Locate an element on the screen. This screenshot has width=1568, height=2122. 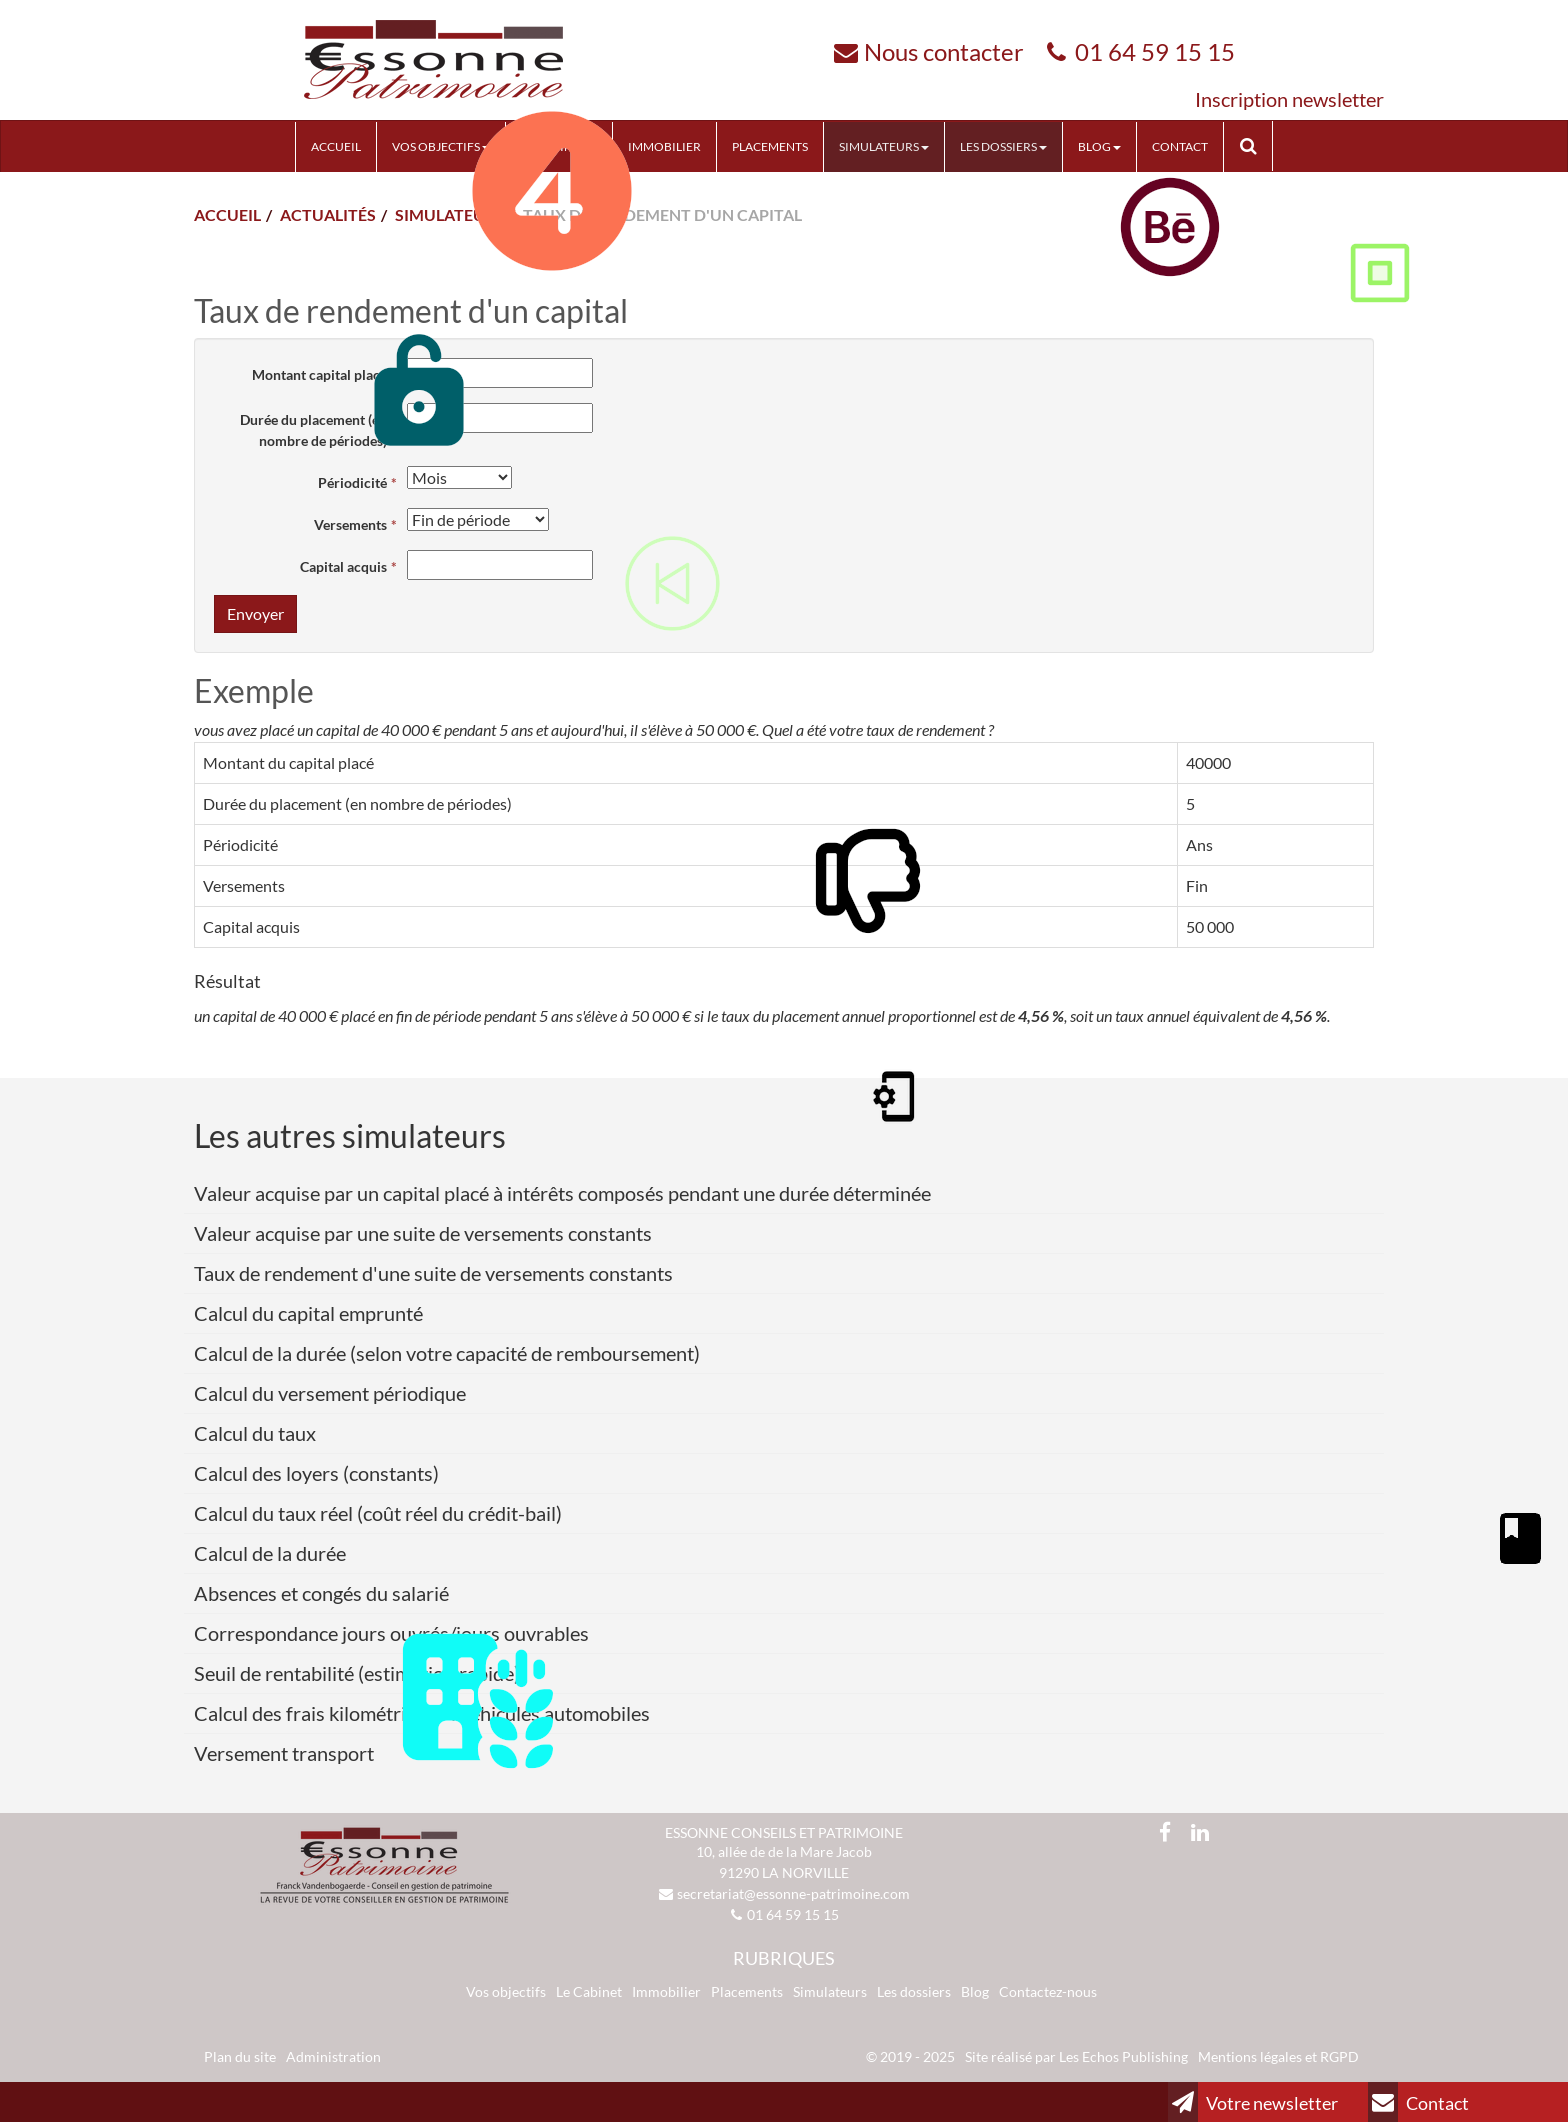
indicates step four in a multi-step process is located at coordinates (552, 191).